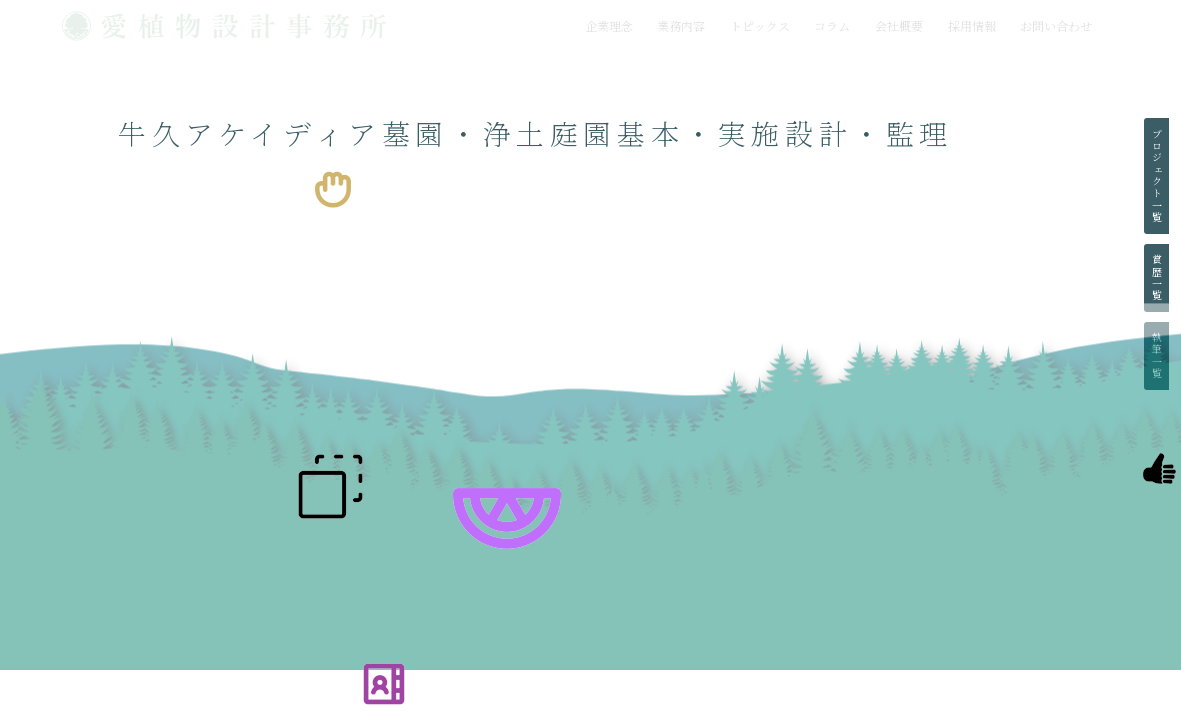 The width and height of the screenshot is (1181, 720). What do you see at coordinates (507, 510) in the screenshot?
I see `indicates citrus or fruit-related content` at bounding box center [507, 510].